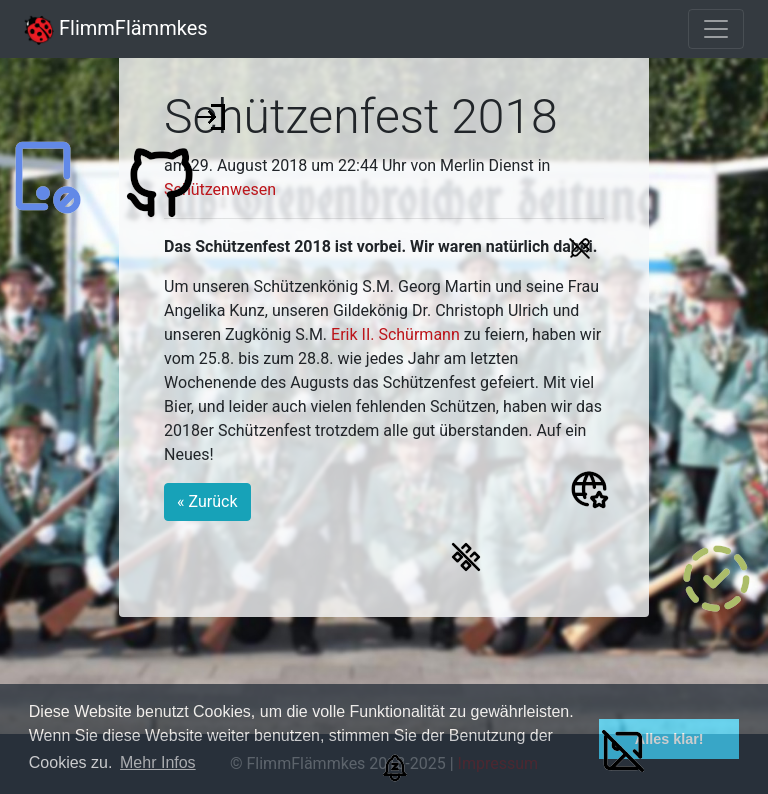 The image size is (768, 794). Describe the element at coordinates (211, 117) in the screenshot. I see `log in to your account` at that location.